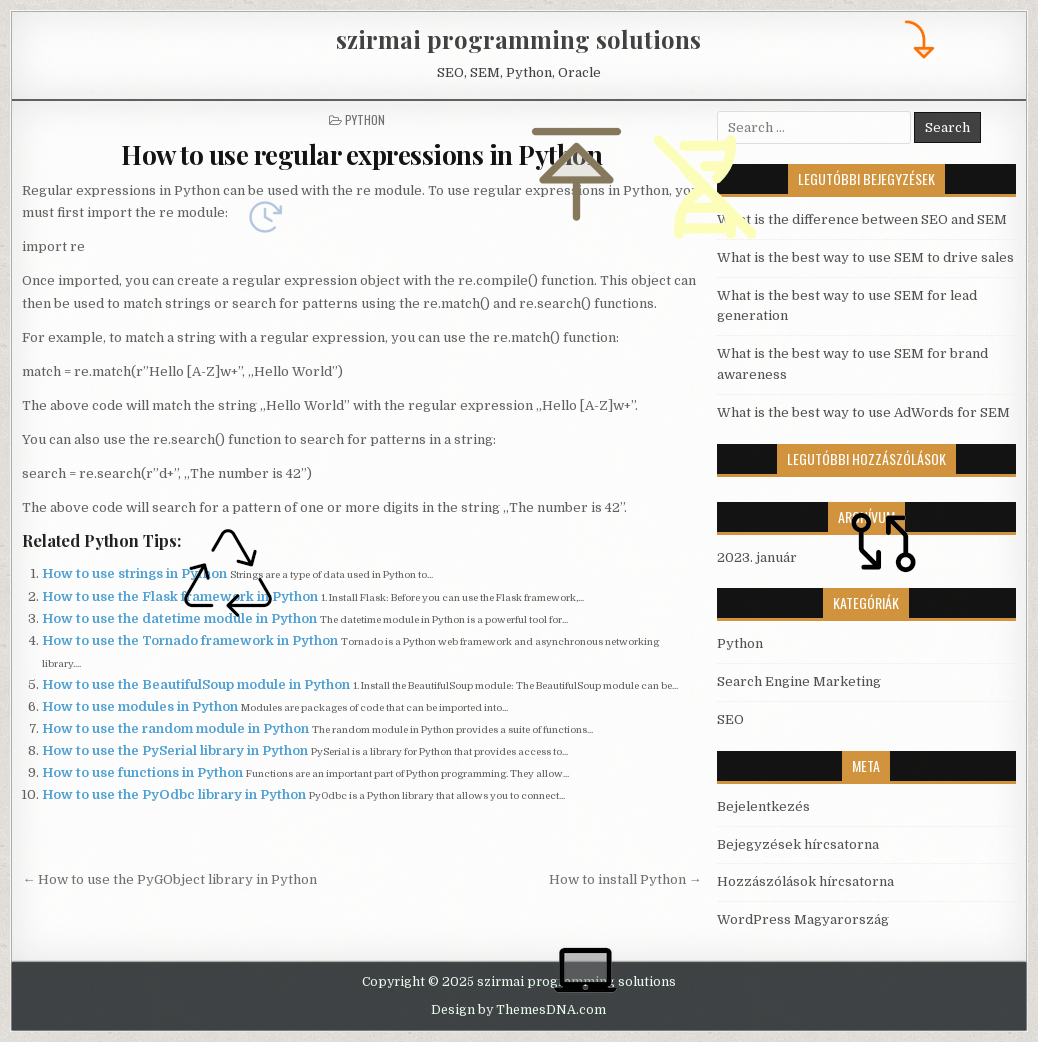  What do you see at coordinates (585, 971) in the screenshot?
I see `switch to desktop or laptop view` at bounding box center [585, 971].